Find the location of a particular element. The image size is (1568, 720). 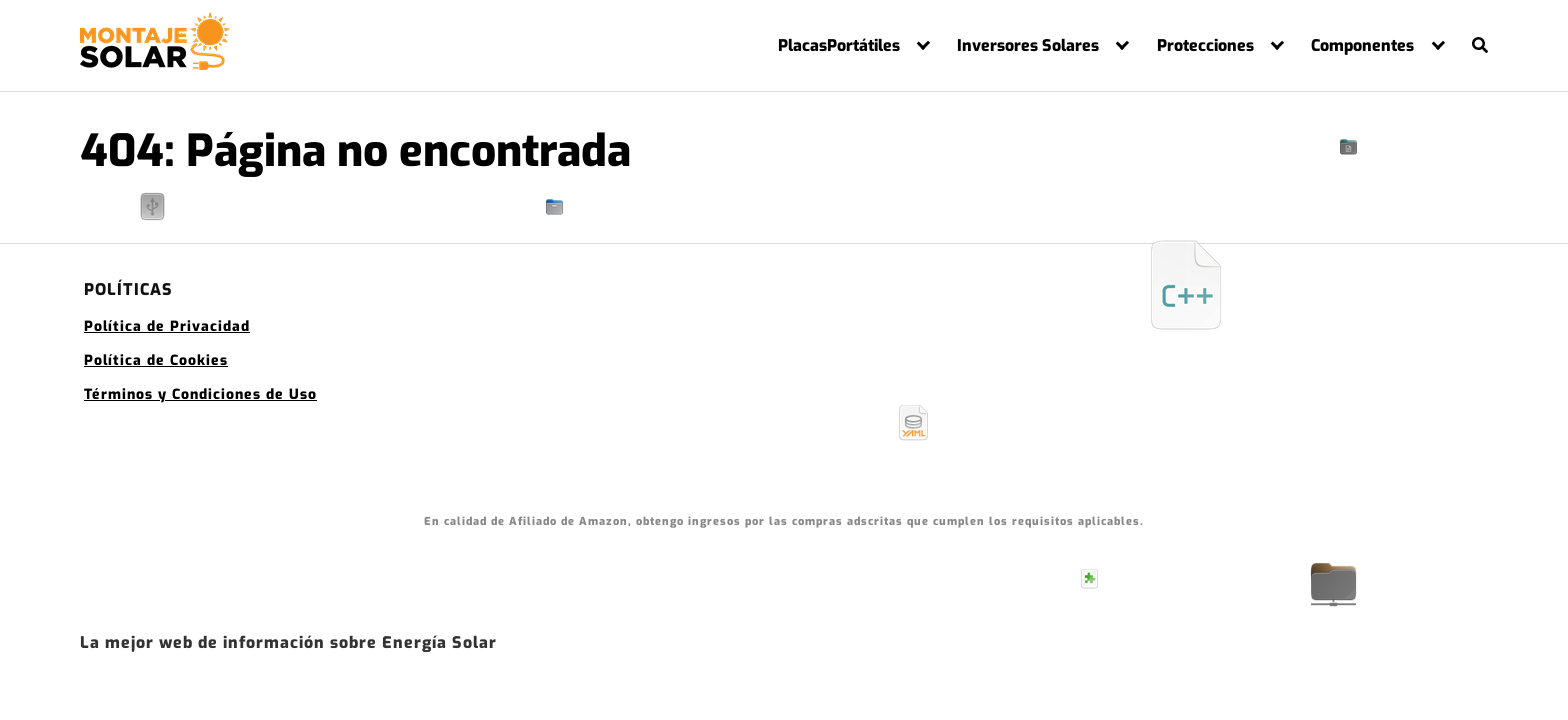

access files stored on a remote server is located at coordinates (1333, 583).